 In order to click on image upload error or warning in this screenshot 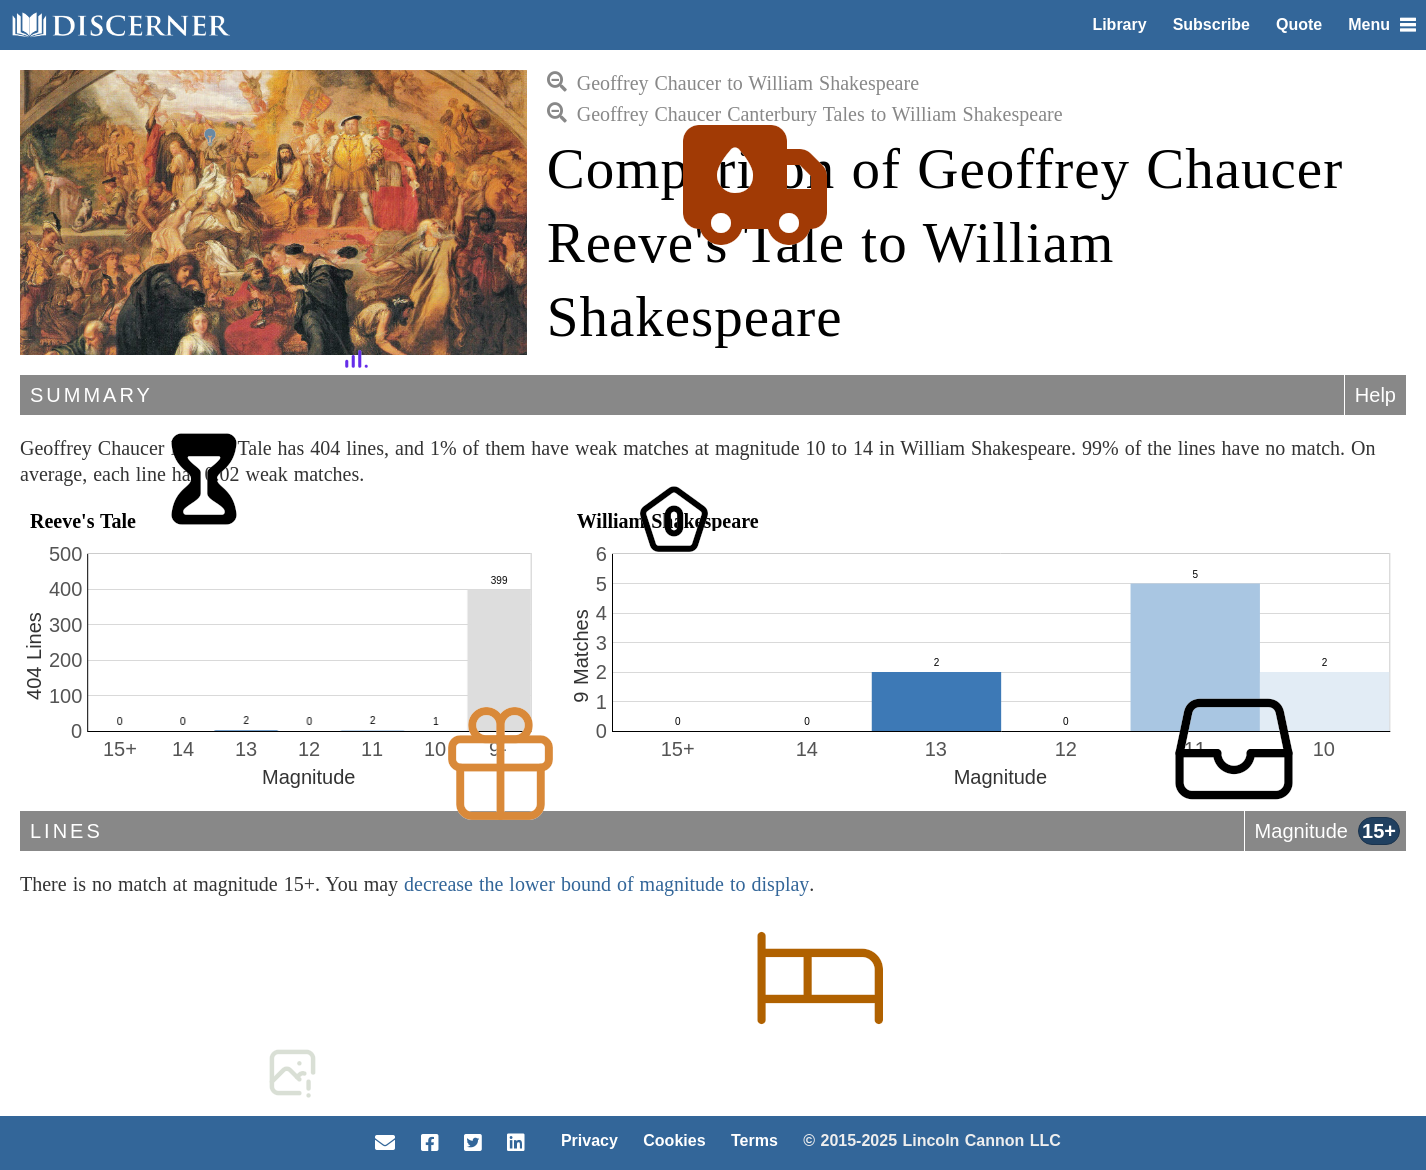, I will do `click(292, 1072)`.